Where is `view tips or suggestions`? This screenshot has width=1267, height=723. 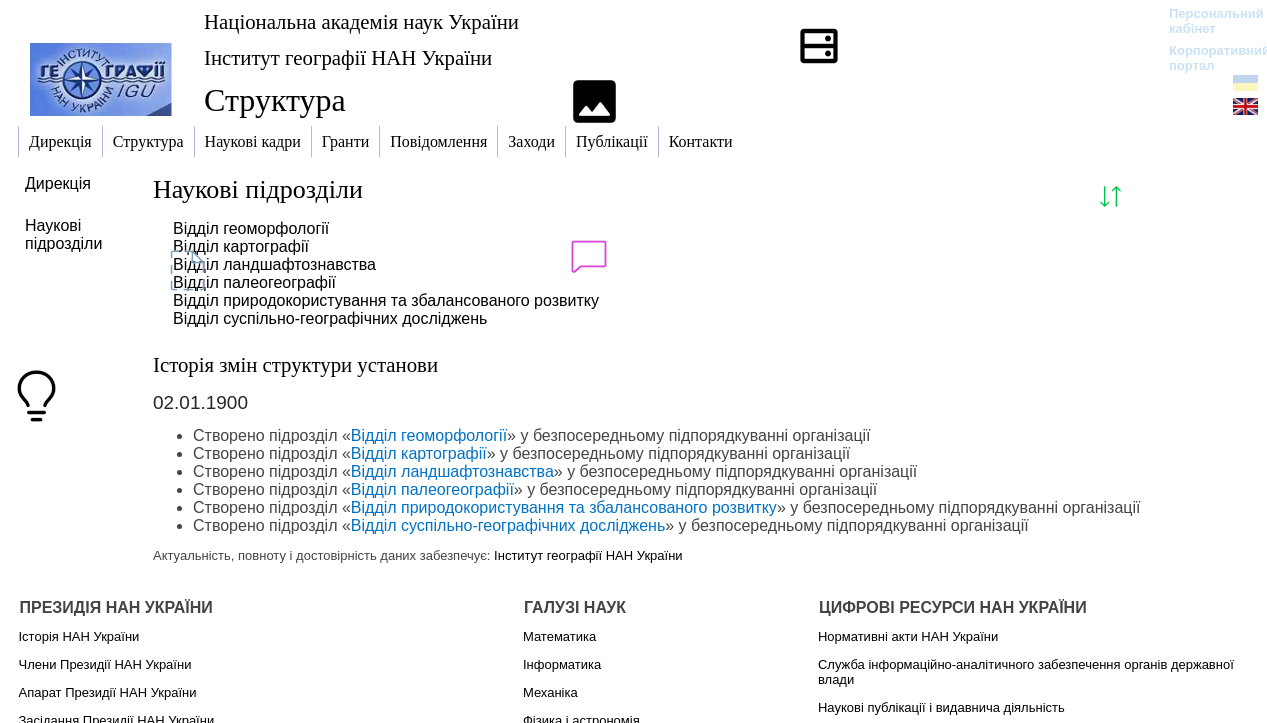
view tips or suggestions is located at coordinates (36, 396).